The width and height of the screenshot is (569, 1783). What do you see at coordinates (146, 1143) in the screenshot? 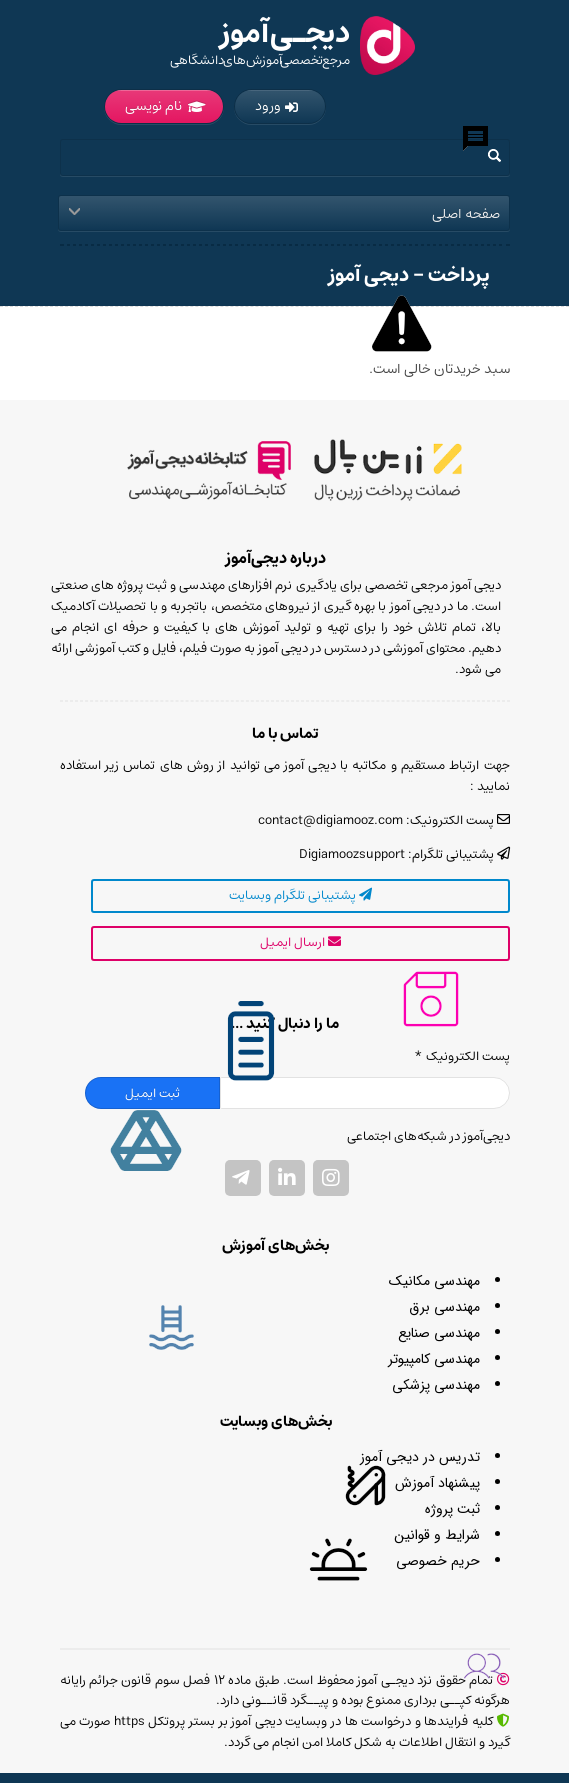
I see `open Google Drive` at bounding box center [146, 1143].